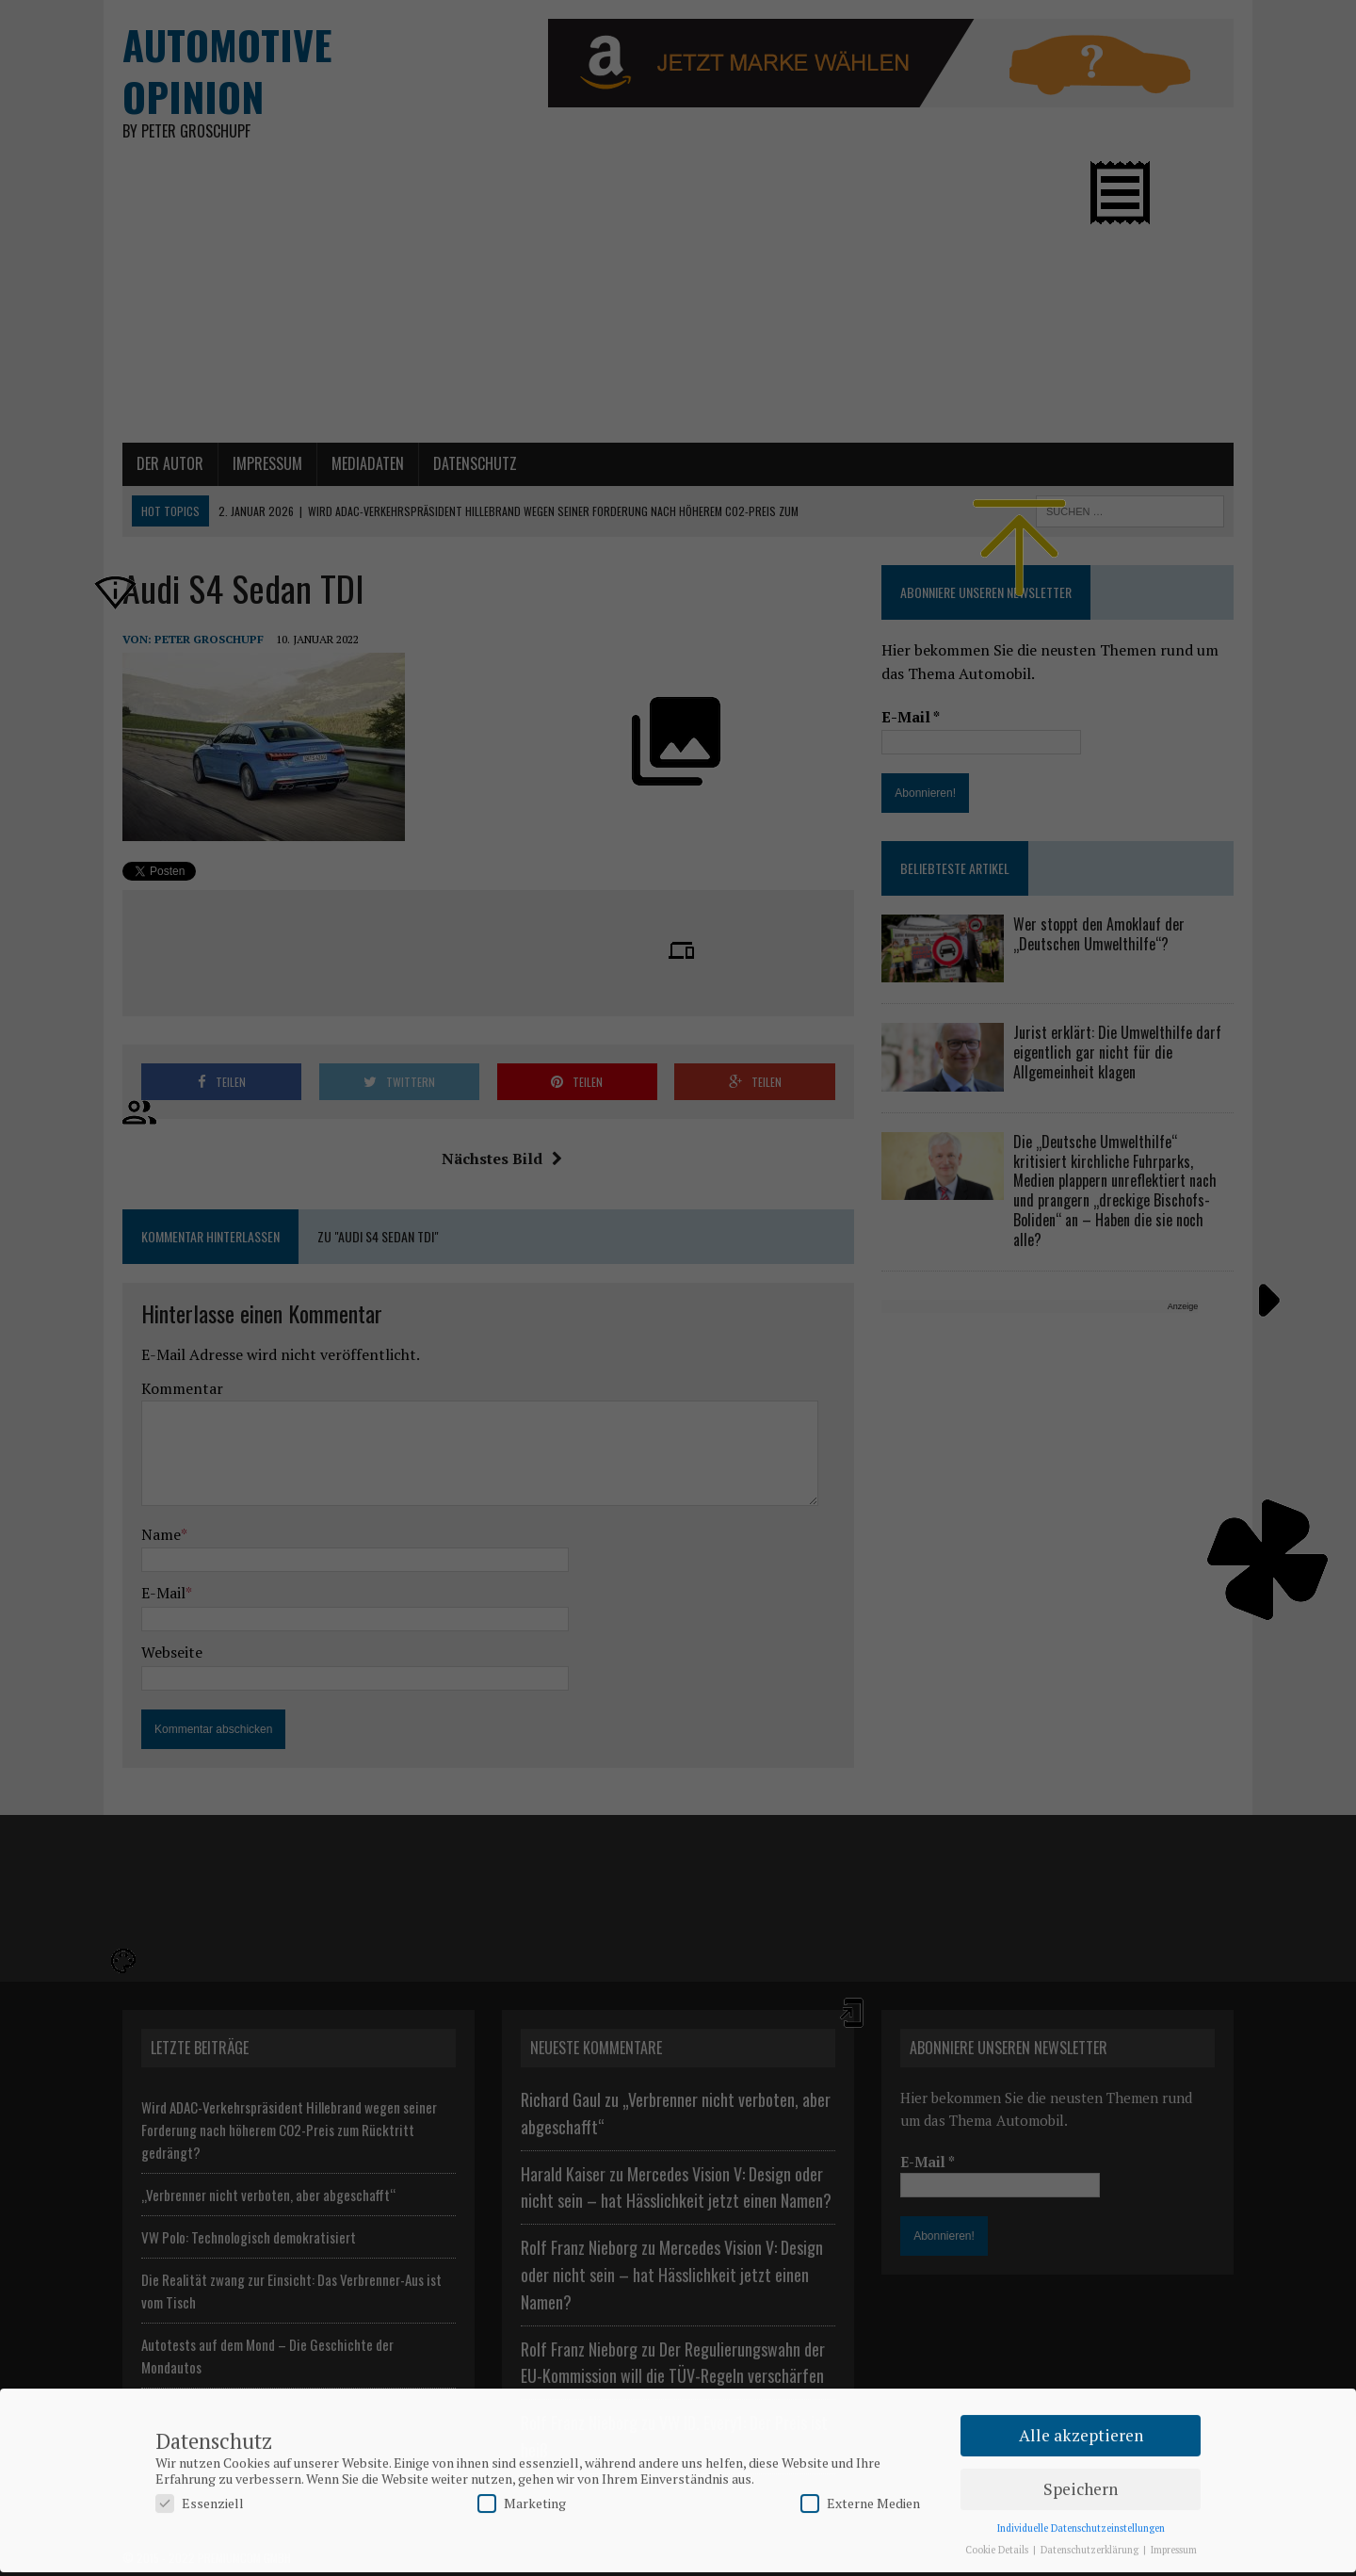  Describe the element at coordinates (123, 1961) in the screenshot. I see `access color or theme customization options` at that location.